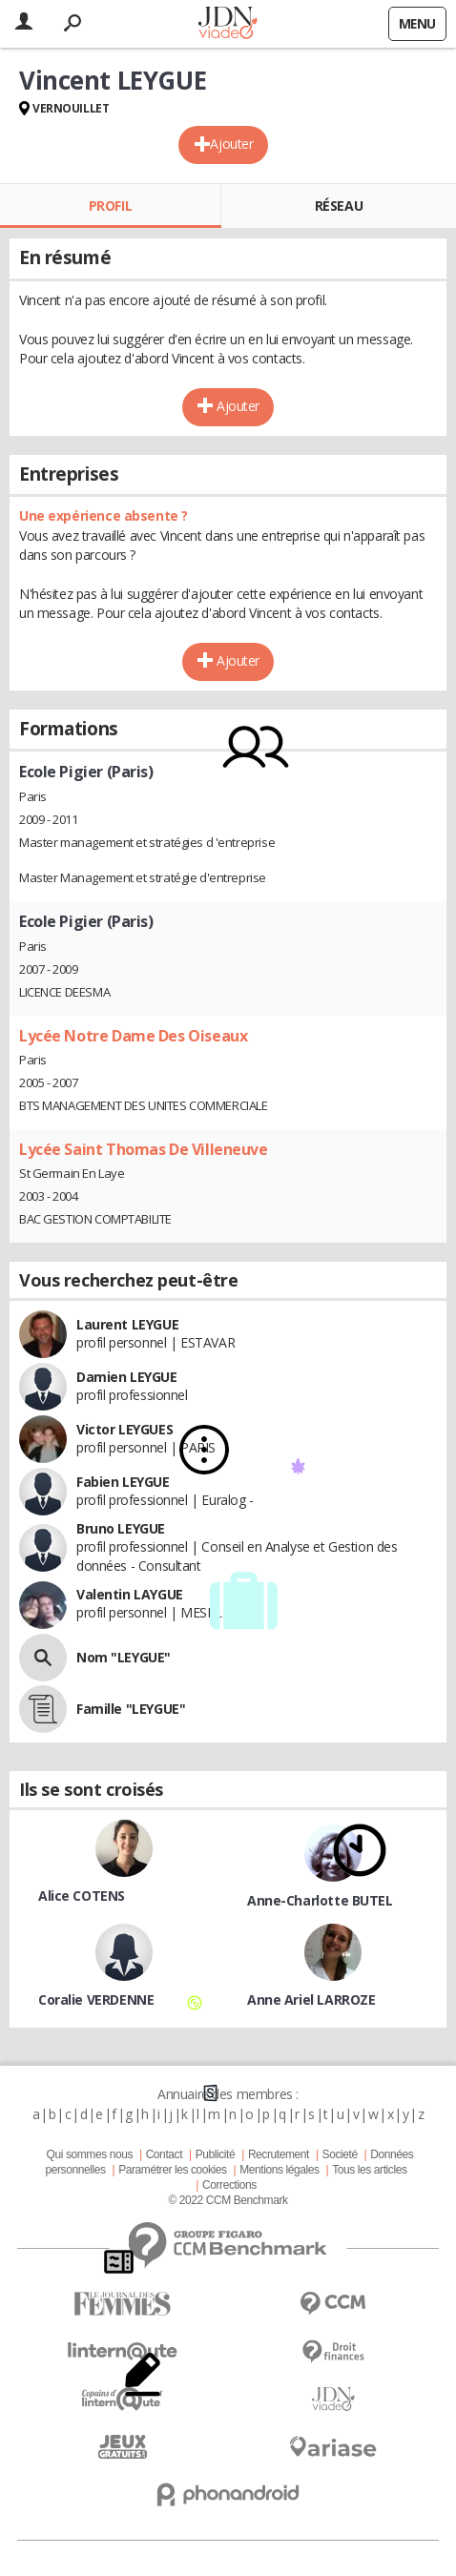 The height and width of the screenshot is (2576, 456). I want to click on indicates cannabis-related content or products, so click(298, 1466).